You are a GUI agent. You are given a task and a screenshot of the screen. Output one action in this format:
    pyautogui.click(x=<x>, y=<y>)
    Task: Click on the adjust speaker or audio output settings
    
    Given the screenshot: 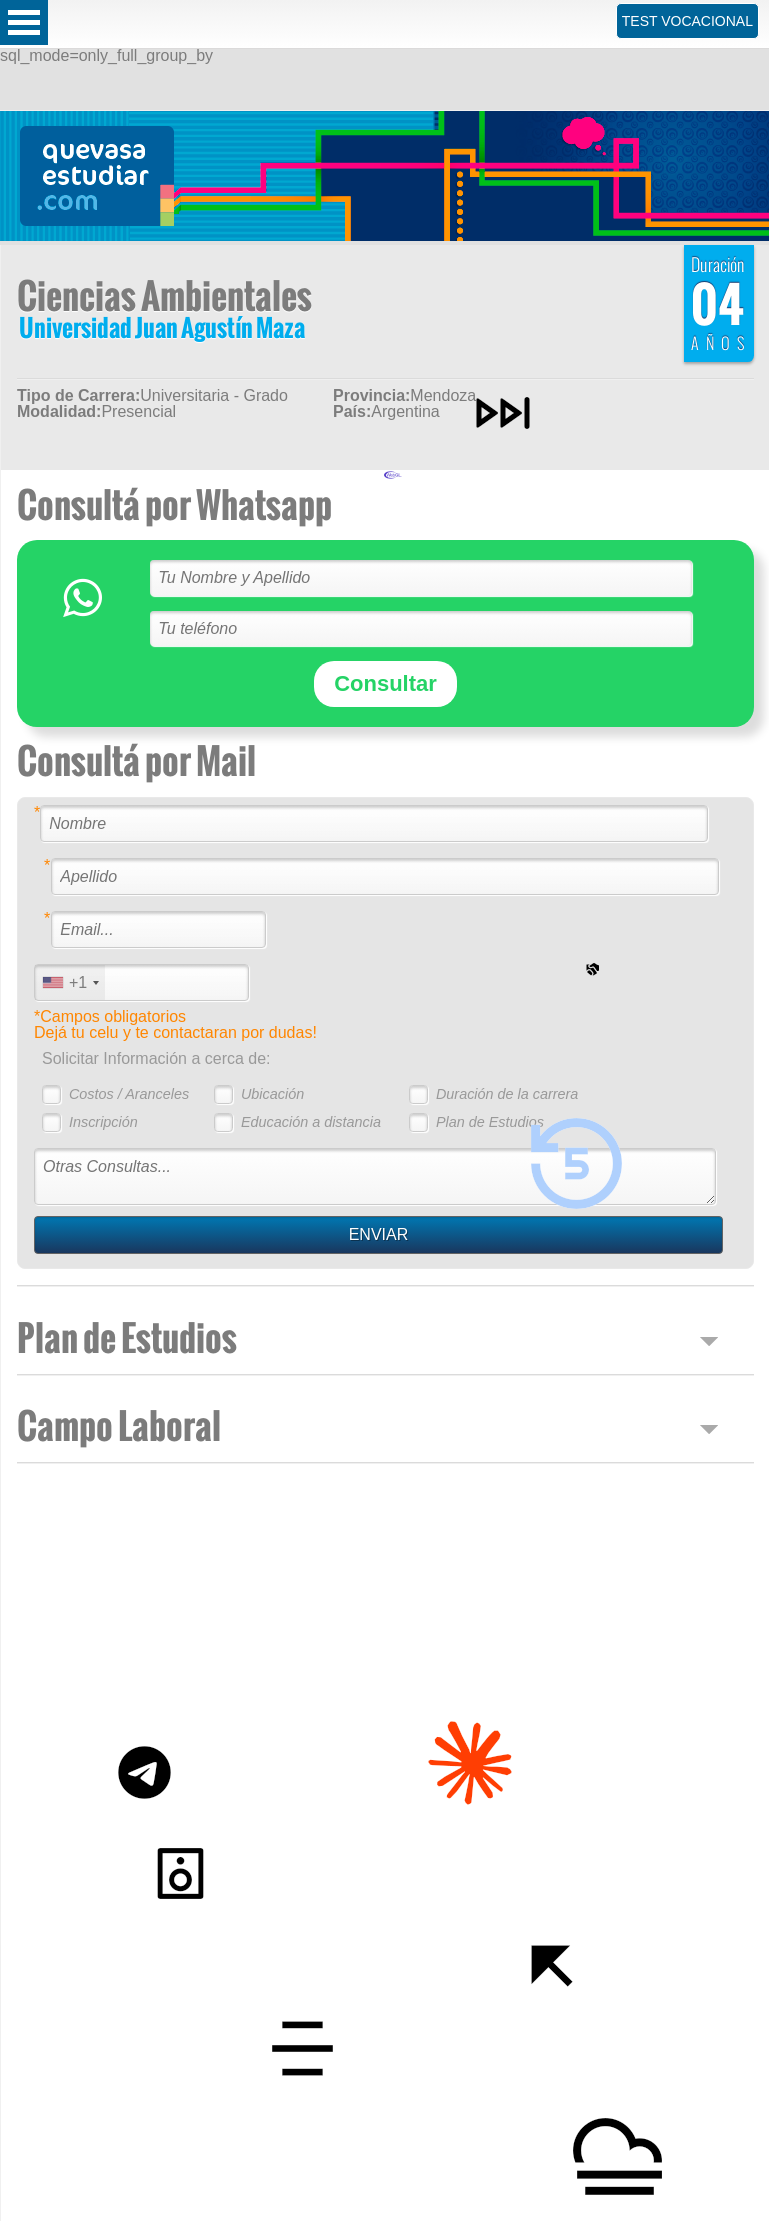 What is the action you would take?
    pyautogui.click(x=180, y=1873)
    